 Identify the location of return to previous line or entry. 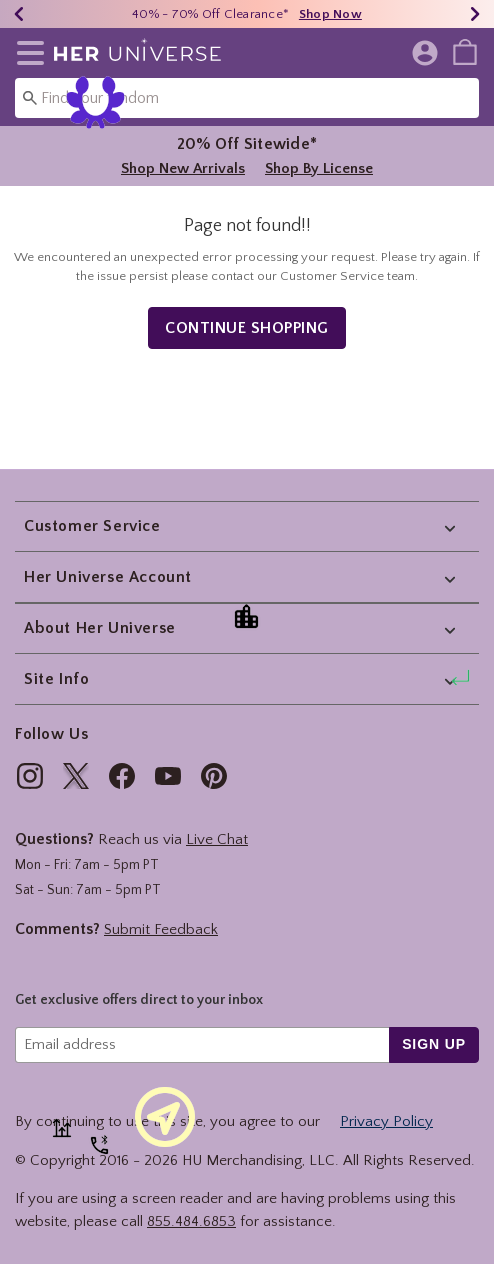
(460, 677).